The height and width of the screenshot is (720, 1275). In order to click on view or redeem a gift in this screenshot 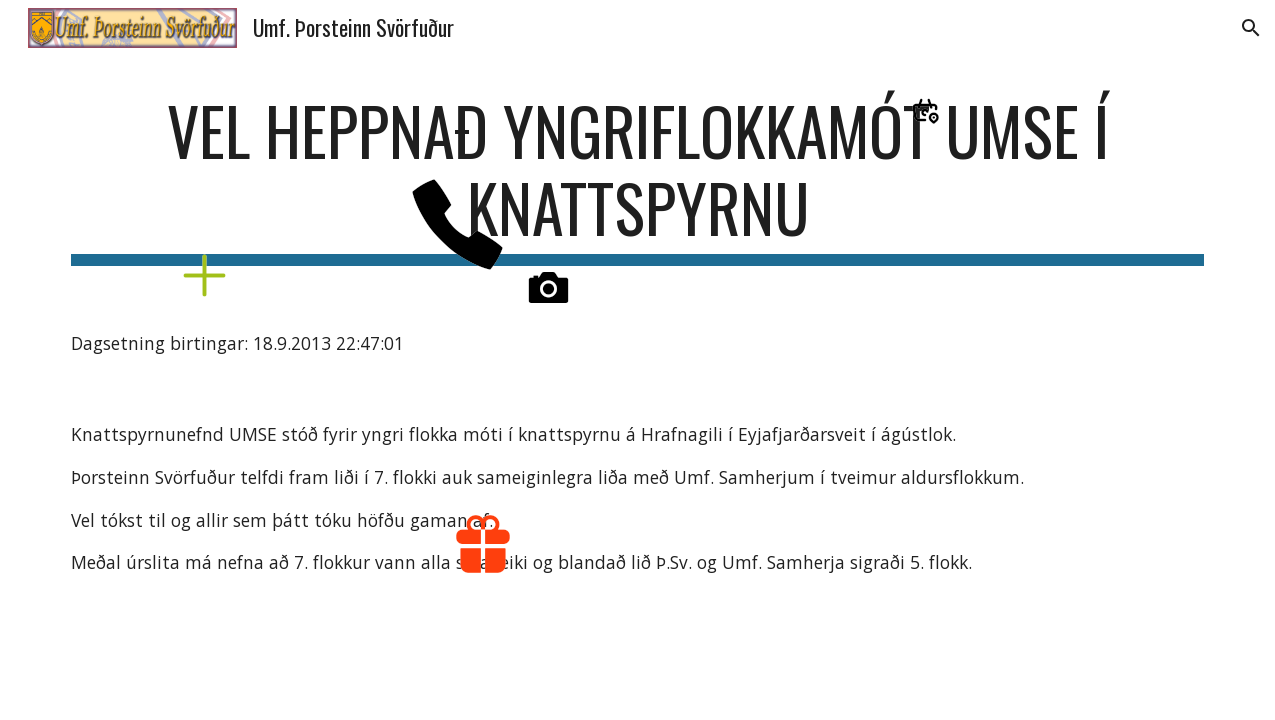, I will do `click(483, 544)`.